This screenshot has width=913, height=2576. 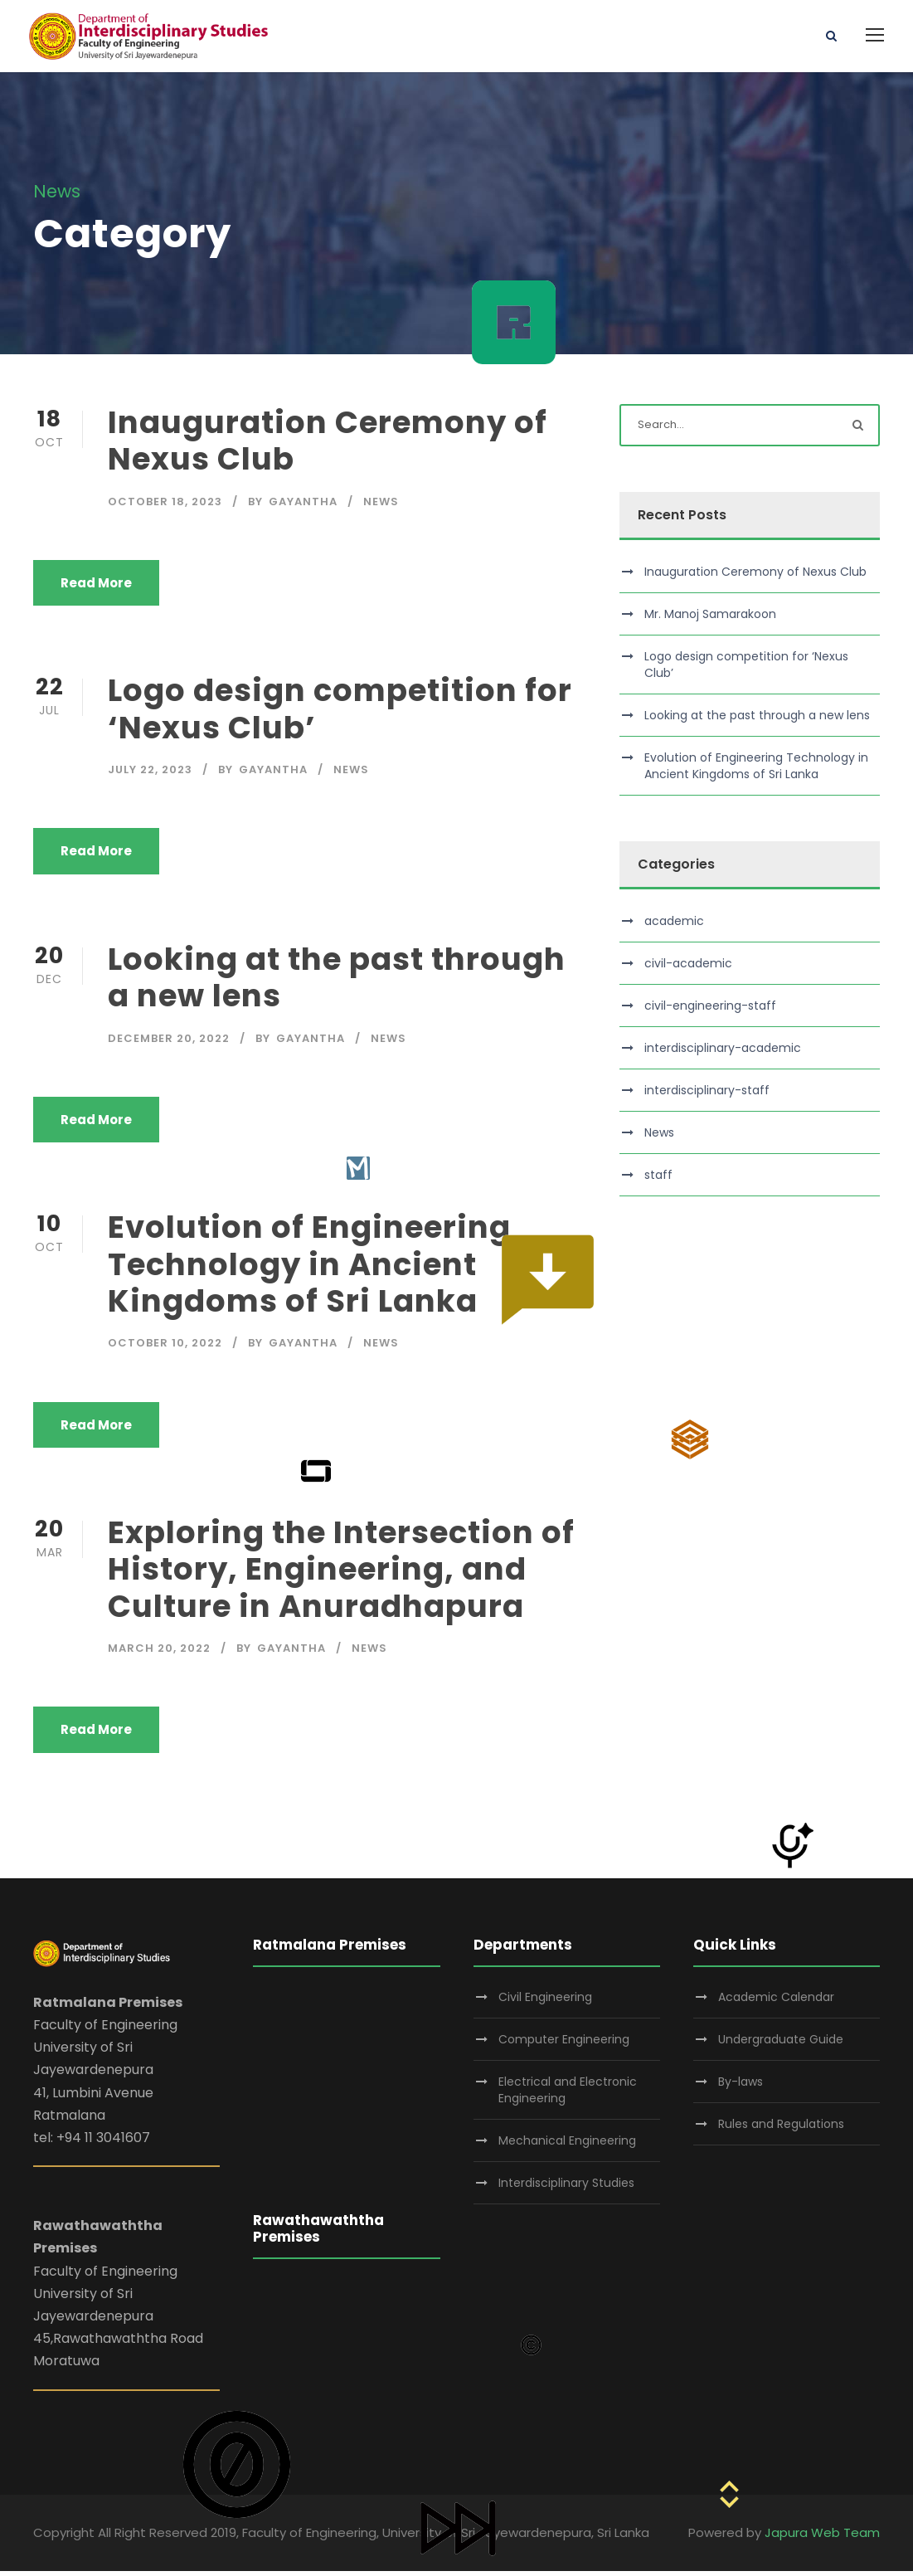 What do you see at coordinates (458, 2528) in the screenshot?
I see `skip to the end of the current track` at bounding box center [458, 2528].